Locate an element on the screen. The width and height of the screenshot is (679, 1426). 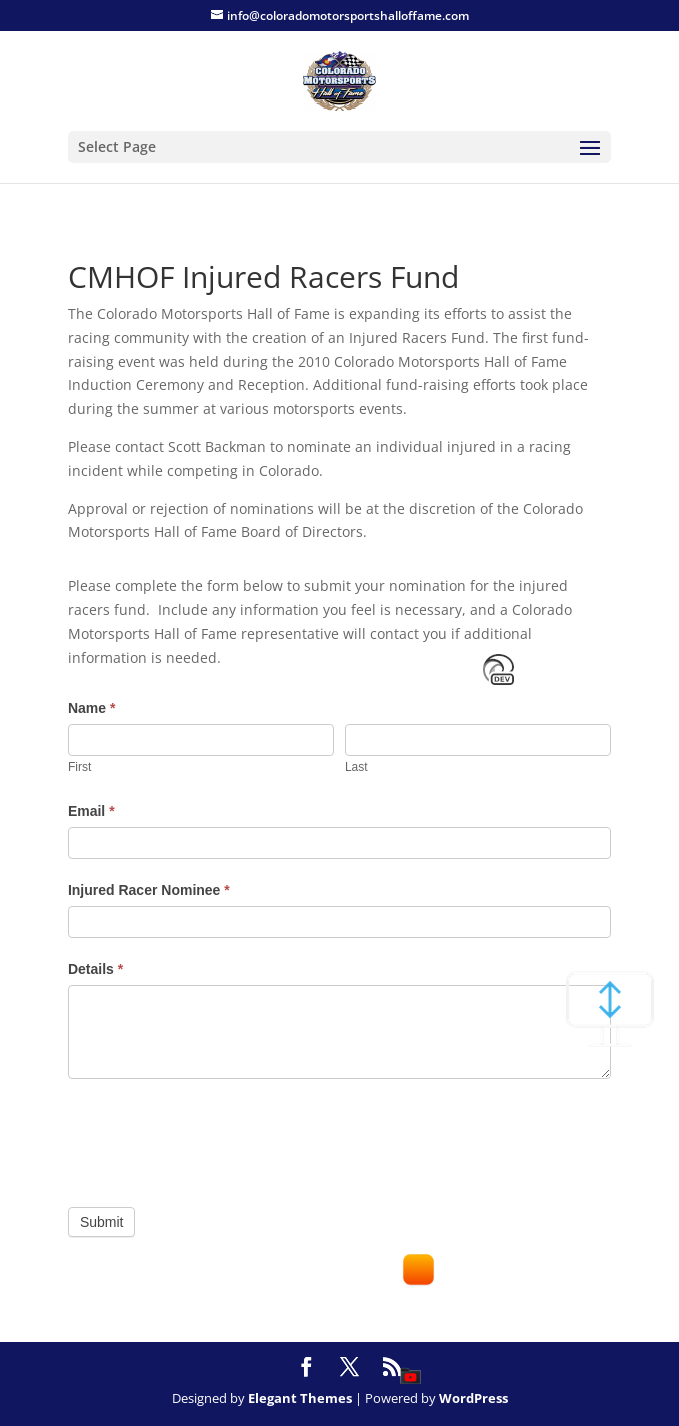
open Microsoft Edge Dev browser is located at coordinates (498, 669).